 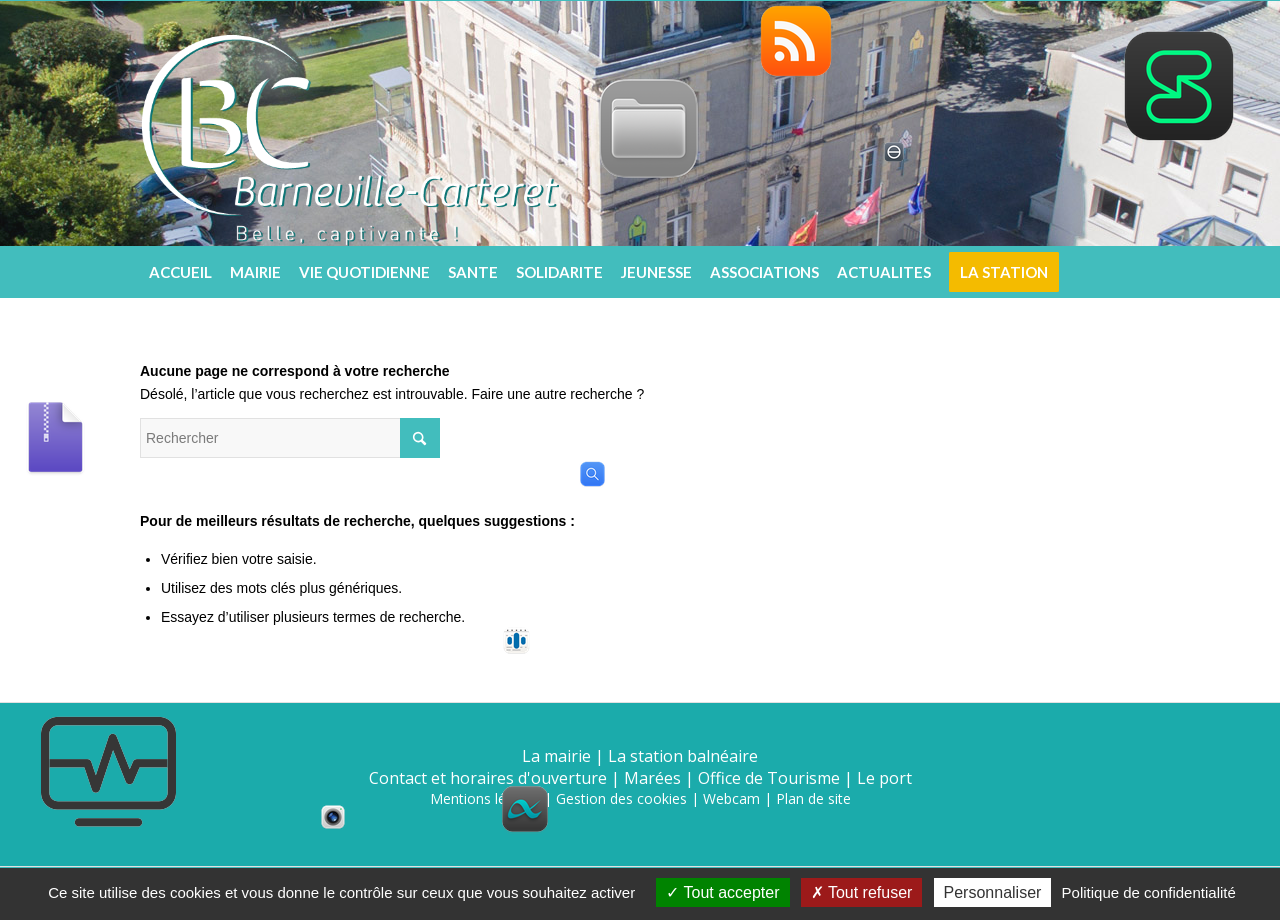 I want to click on open speech note app for voice transcription, so click(x=516, y=640).